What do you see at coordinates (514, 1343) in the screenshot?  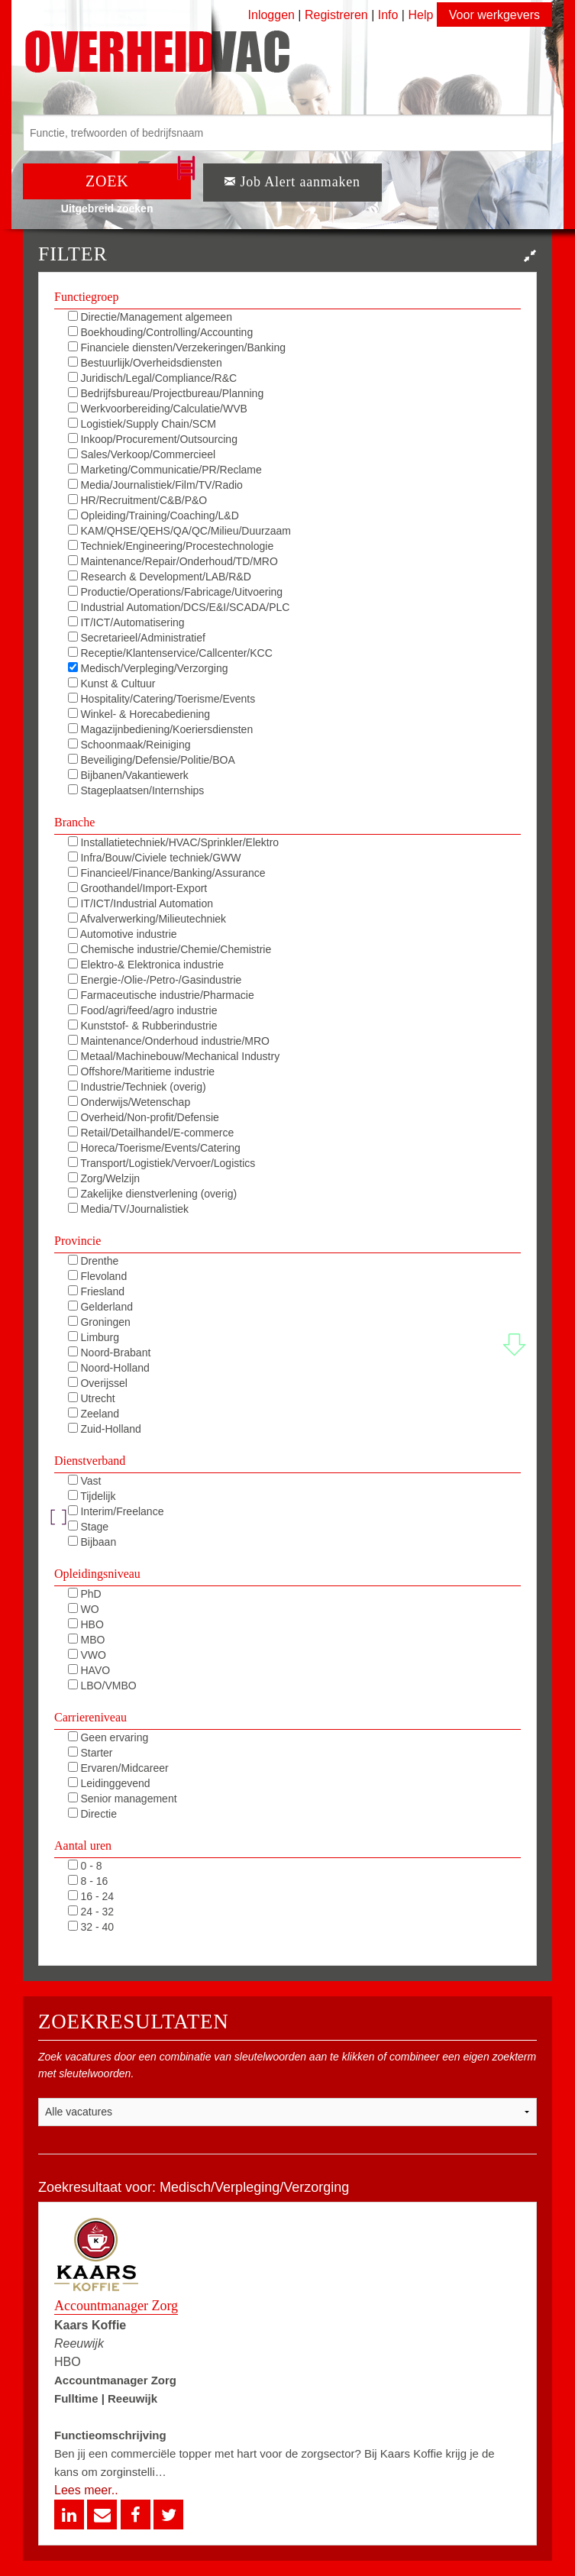 I see `download a file or content` at bounding box center [514, 1343].